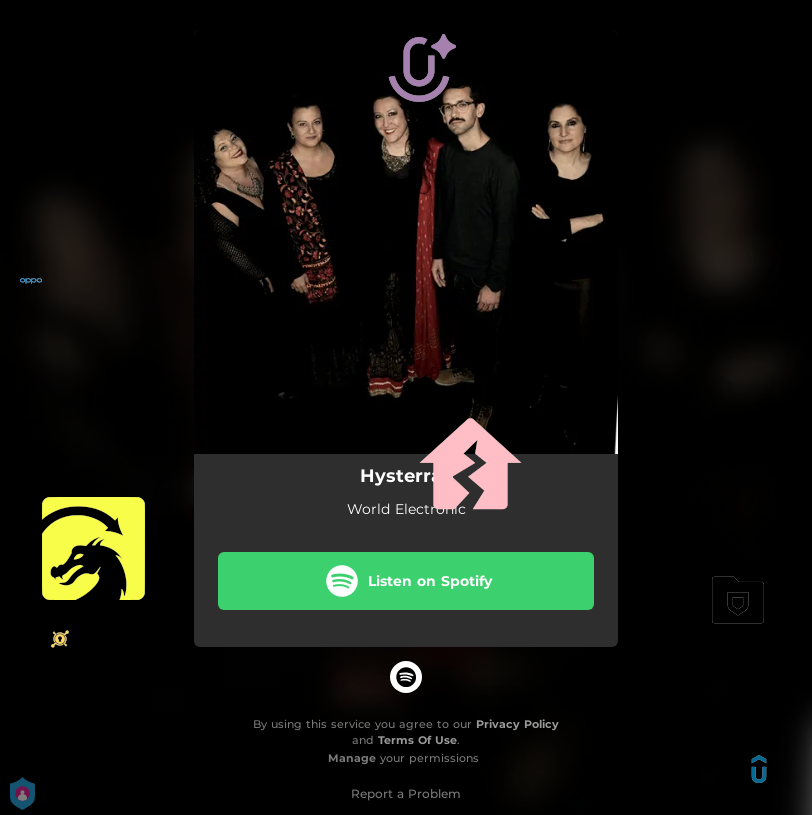 Image resolution: width=812 pixels, height=815 pixels. Describe the element at coordinates (470, 467) in the screenshot. I see `indicates earthquake alert or warning` at that location.